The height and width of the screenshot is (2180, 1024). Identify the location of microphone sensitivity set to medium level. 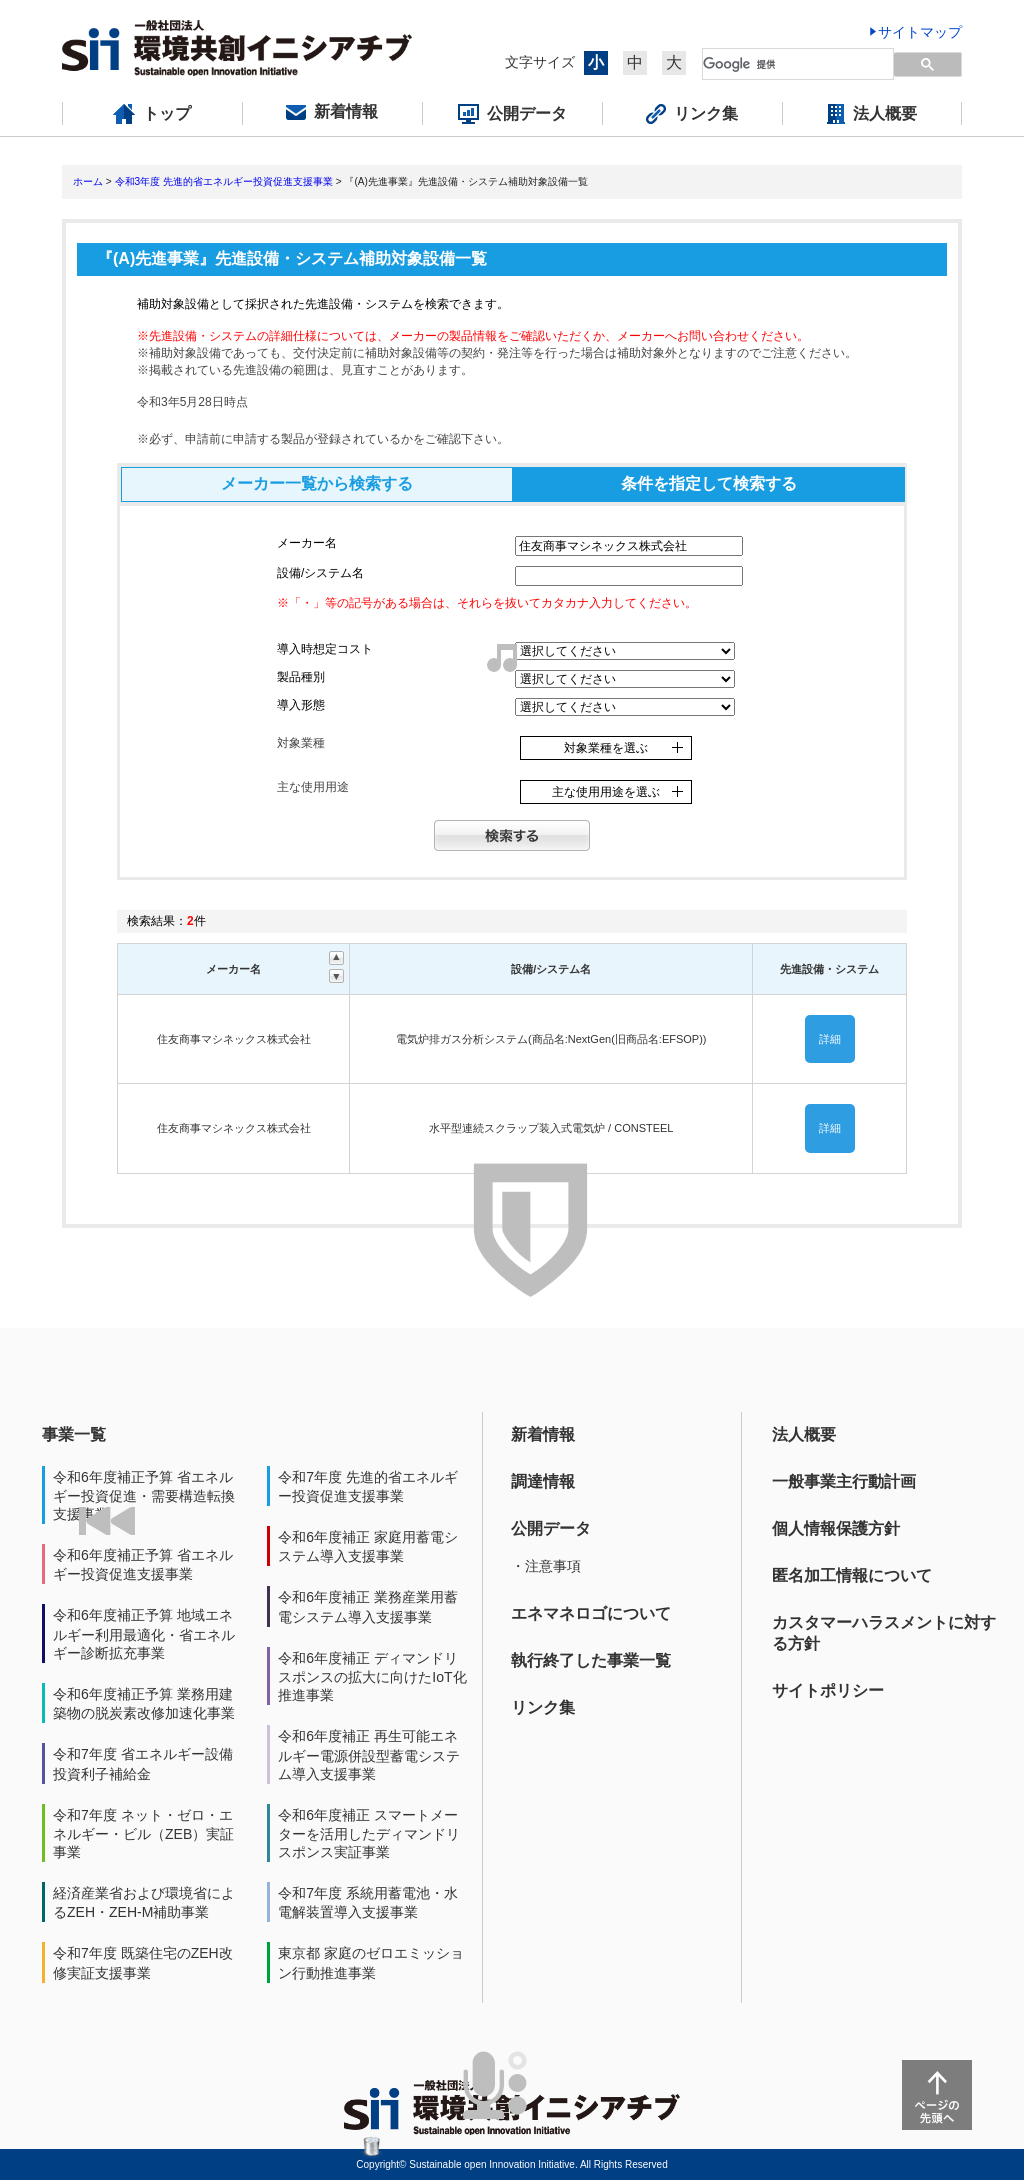
(495, 2083).